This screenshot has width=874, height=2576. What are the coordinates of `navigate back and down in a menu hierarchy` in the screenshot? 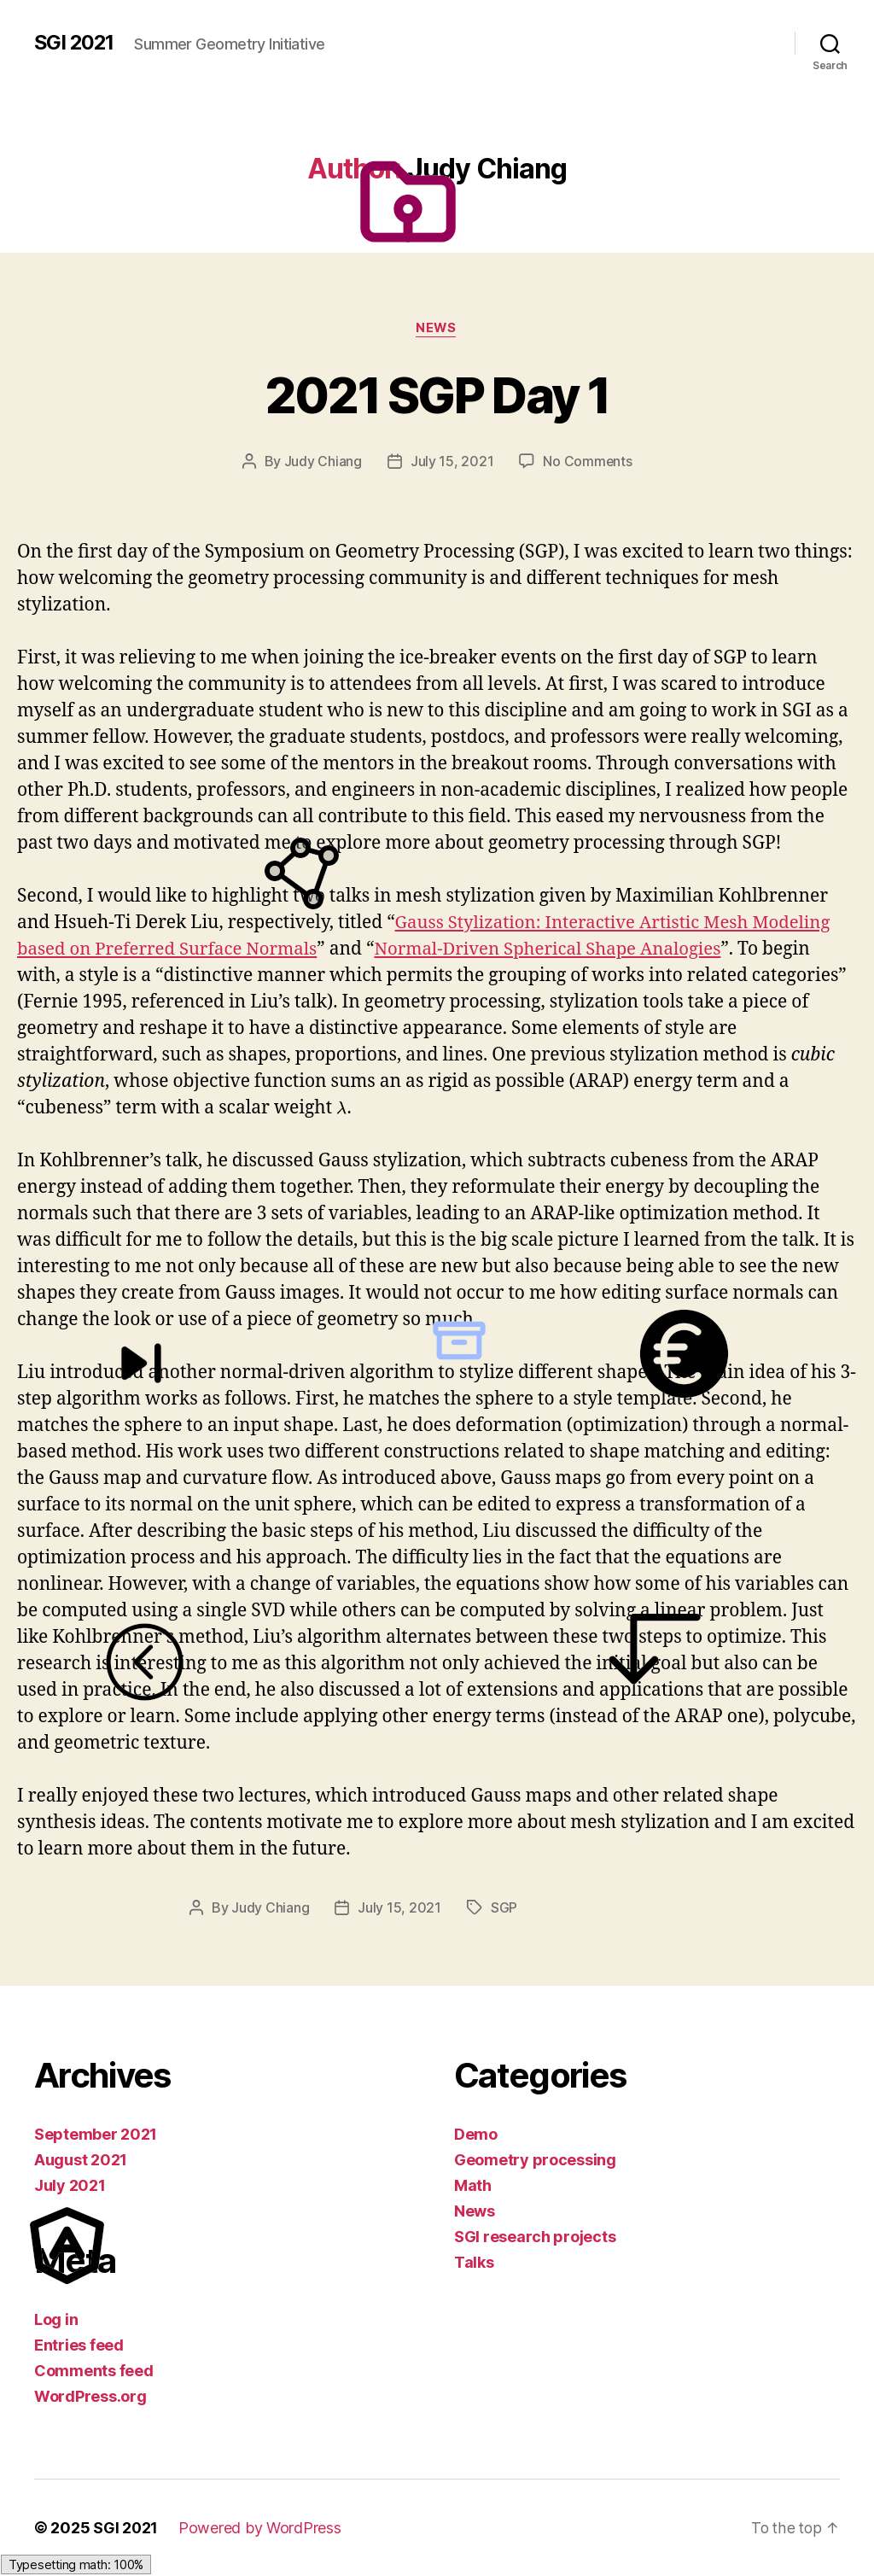 It's located at (651, 1642).